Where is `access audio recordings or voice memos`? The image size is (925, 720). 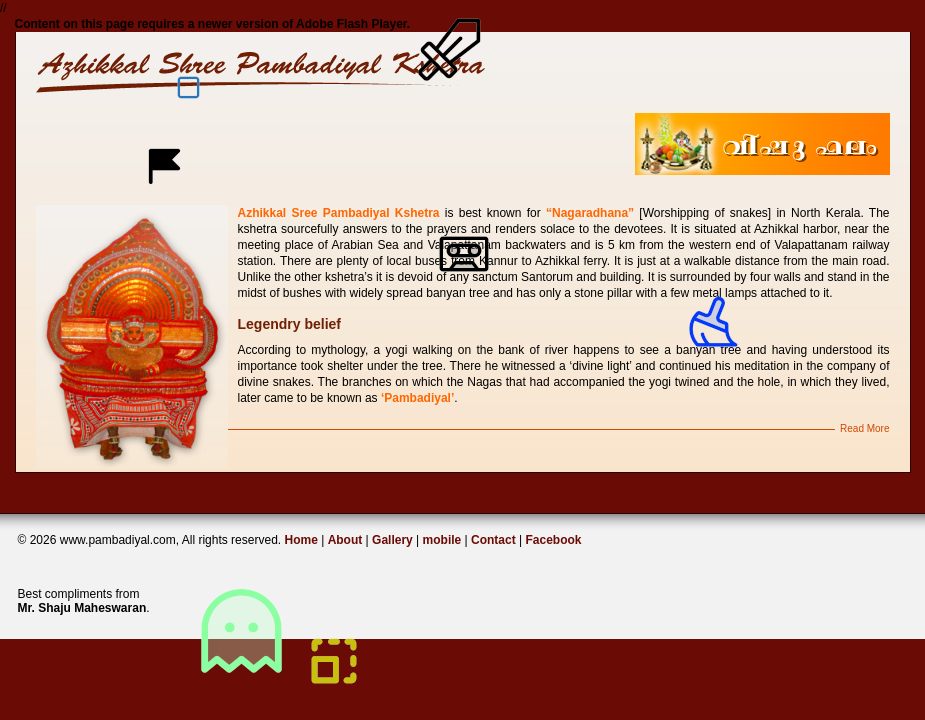
access audio recordings or voice memos is located at coordinates (464, 254).